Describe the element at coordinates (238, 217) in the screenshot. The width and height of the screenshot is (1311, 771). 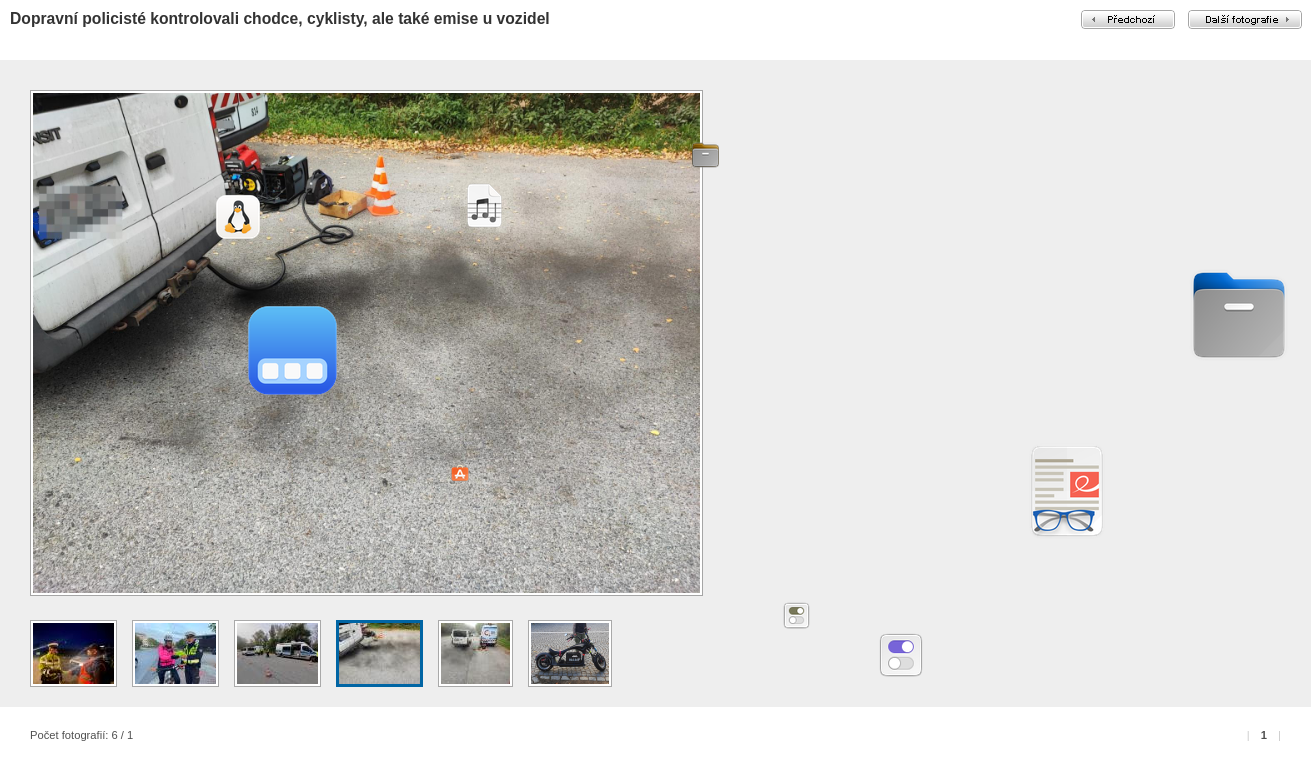
I see `open linux system preferences` at that location.